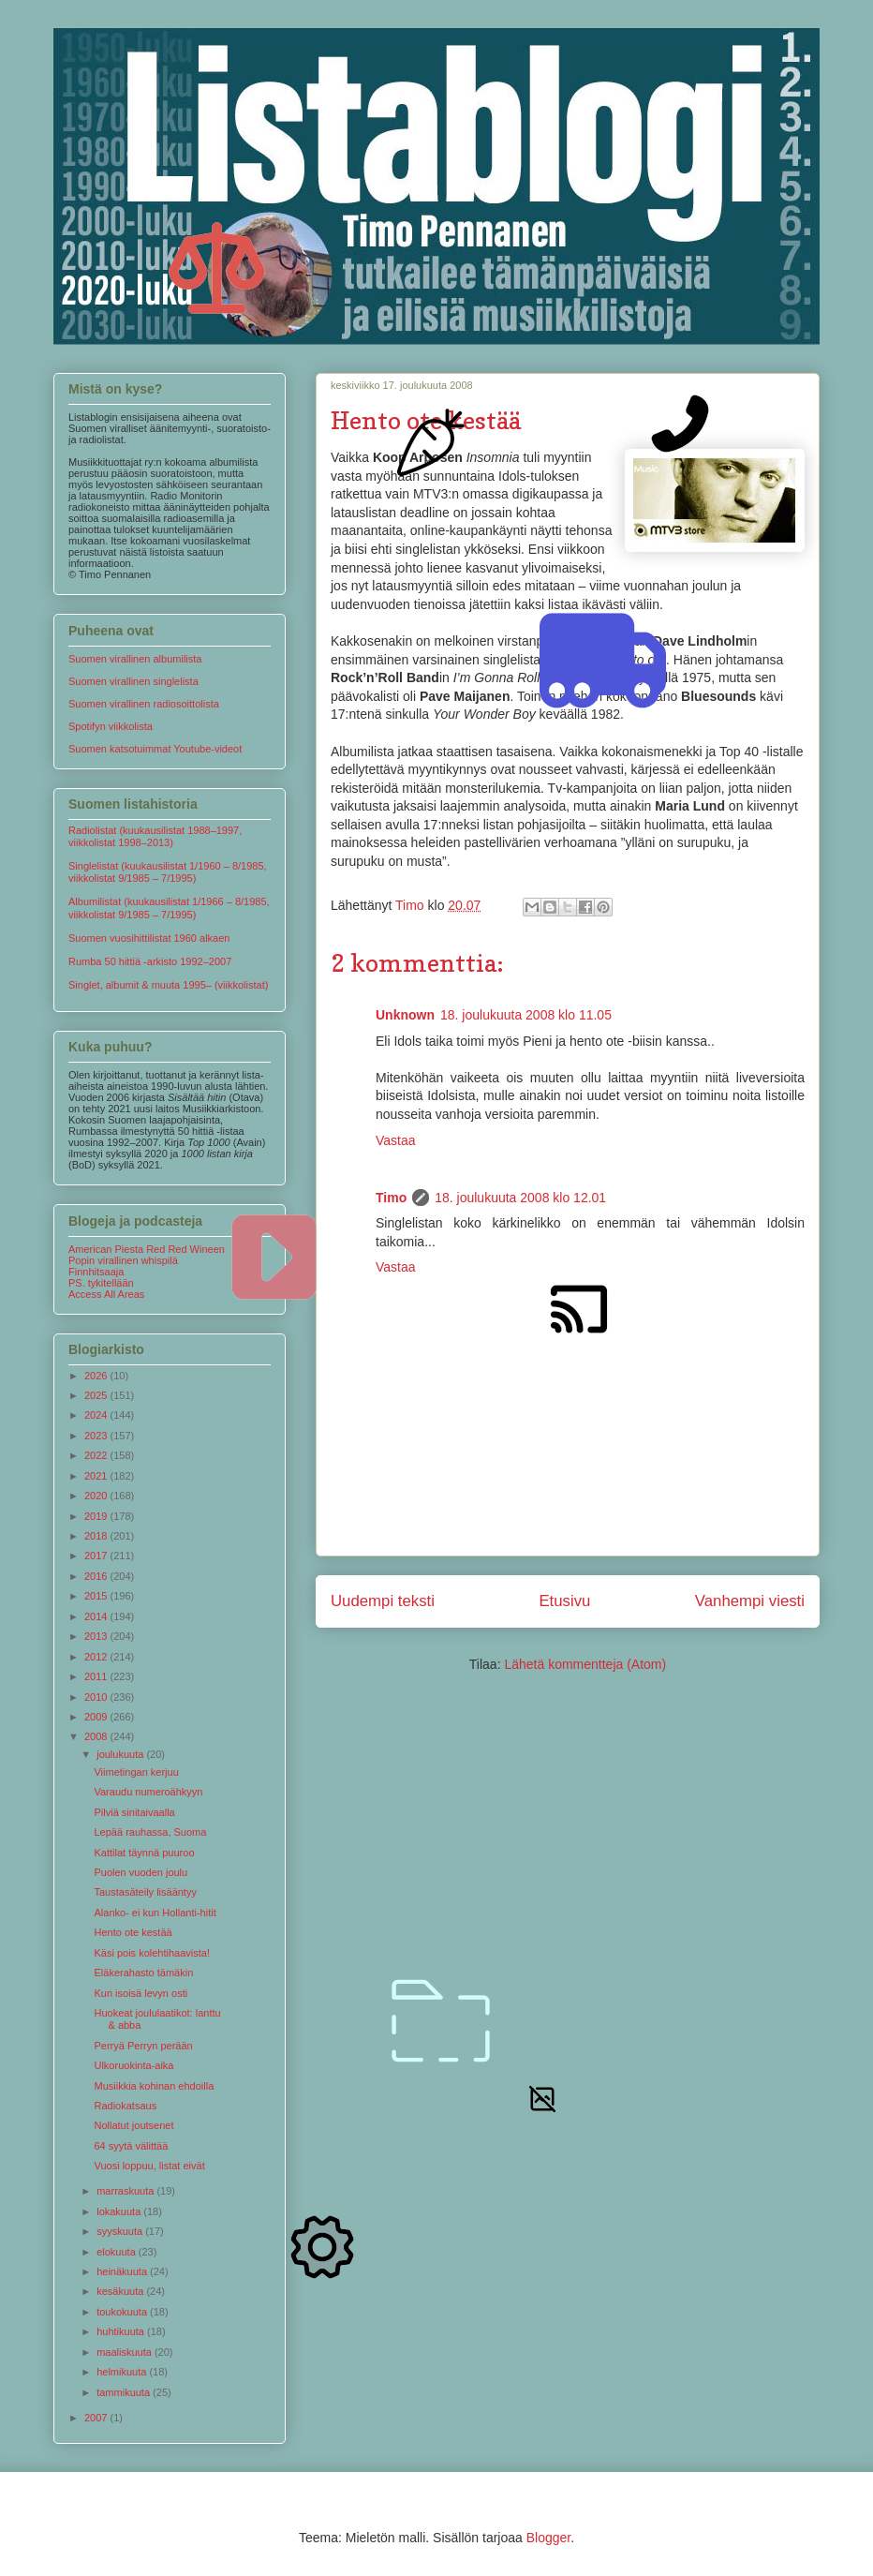  Describe the element at coordinates (216, 270) in the screenshot. I see `access comparison or weighing features` at that location.